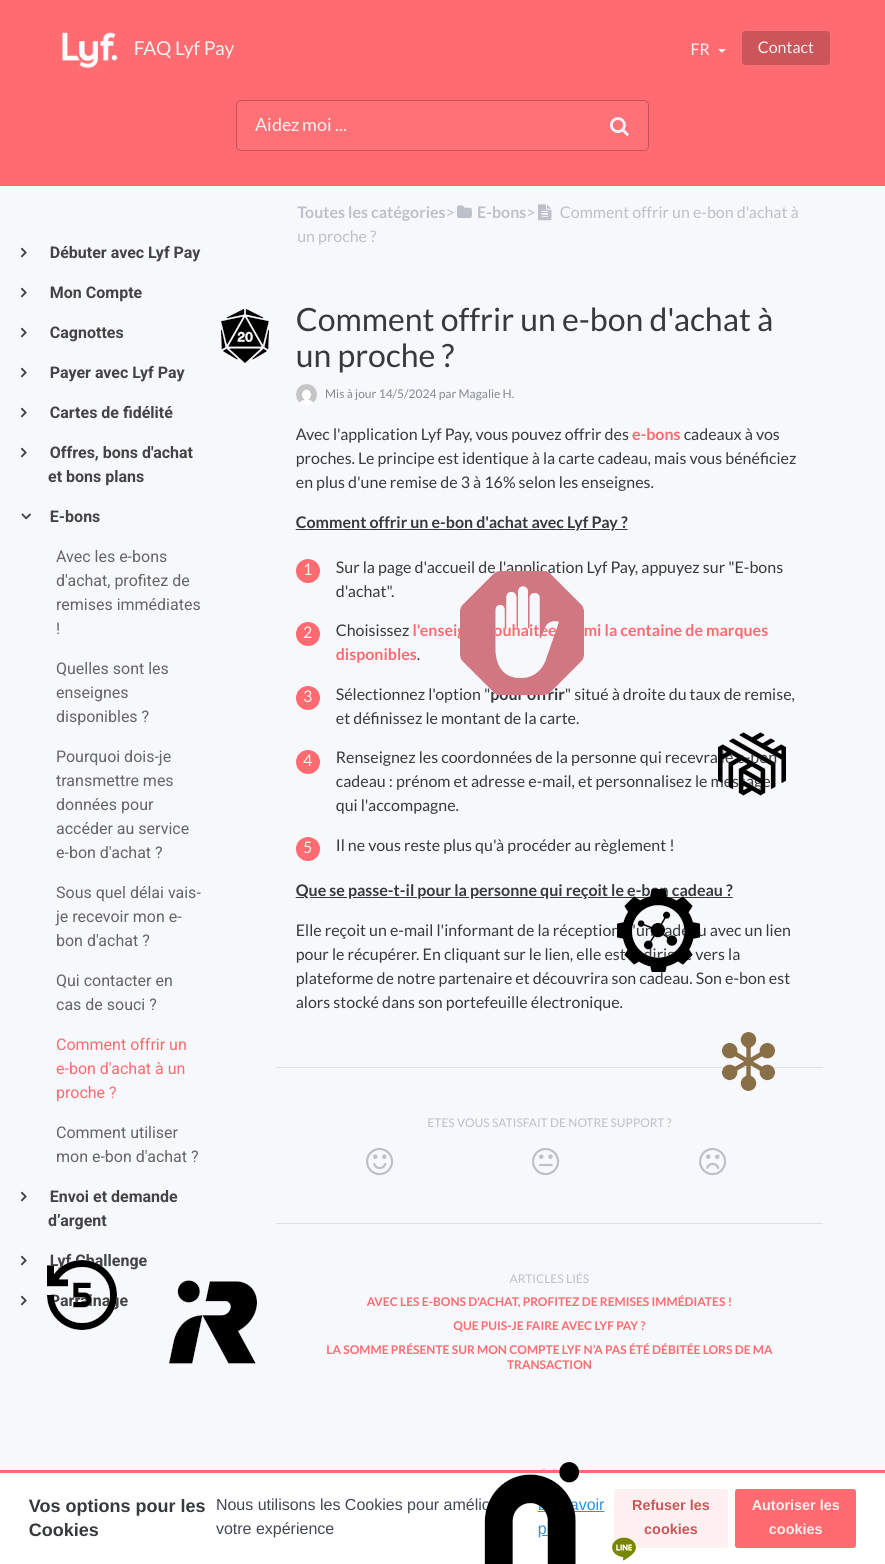  What do you see at coordinates (522, 633) in the screenshot?
I see `adblock browser extension logo` at bounding box center [522, 633].